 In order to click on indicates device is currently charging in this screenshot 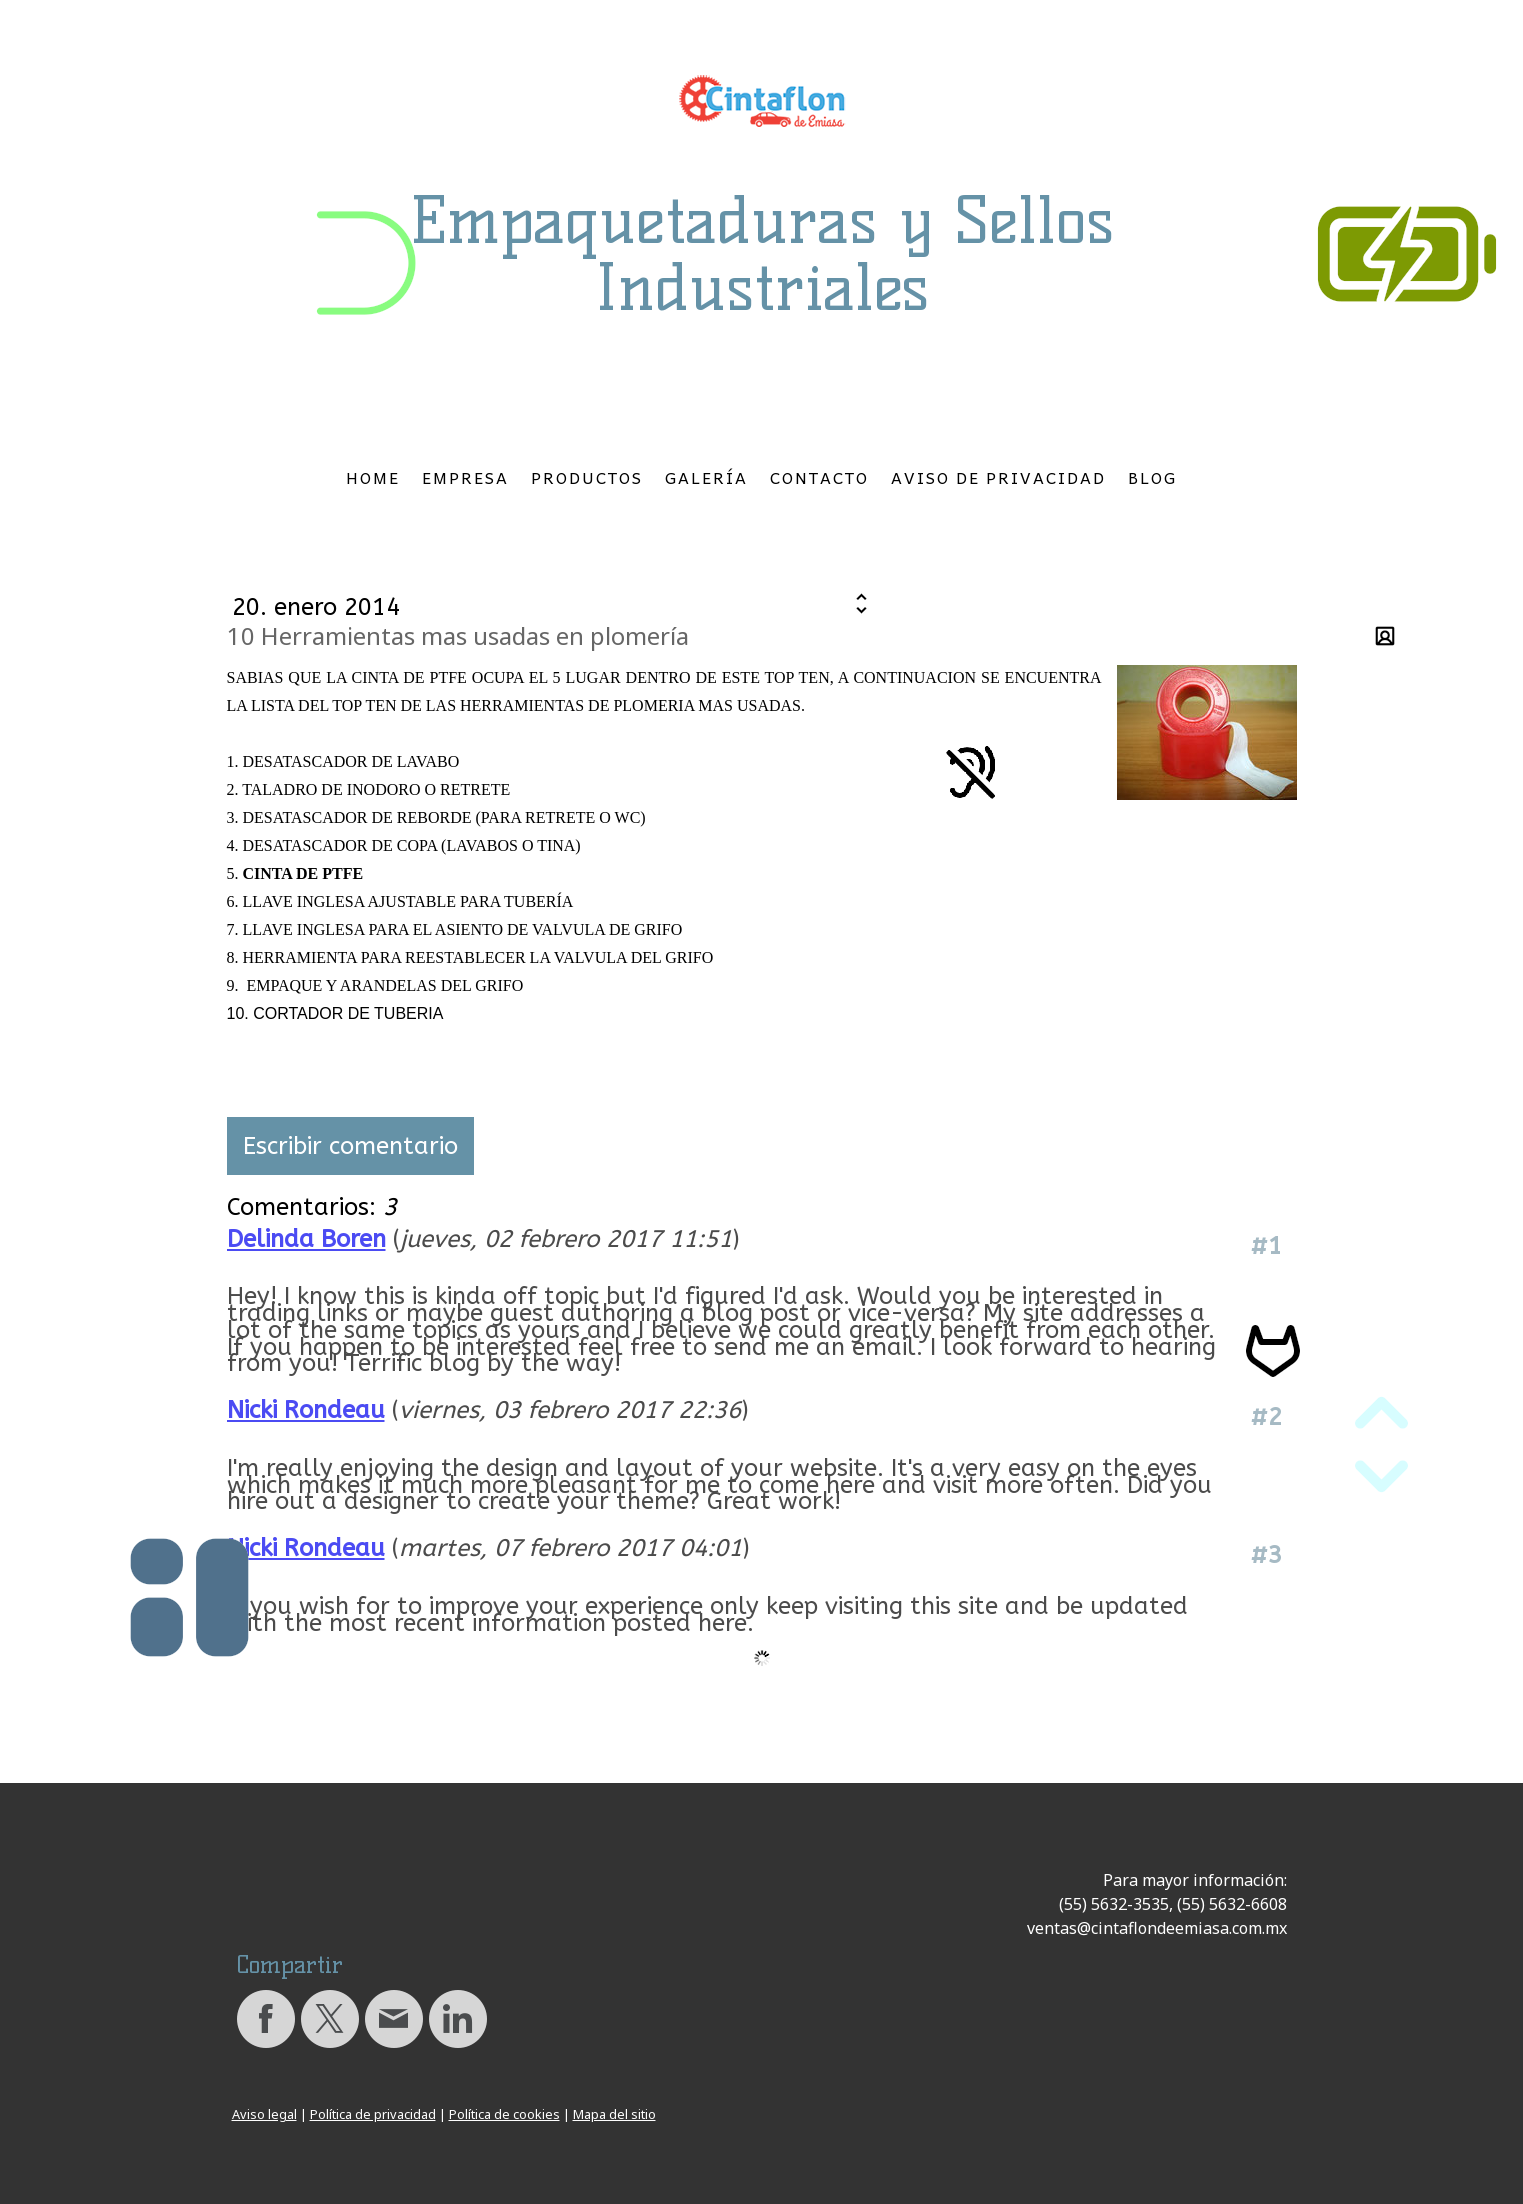, I will do `click(1407, 254)`.